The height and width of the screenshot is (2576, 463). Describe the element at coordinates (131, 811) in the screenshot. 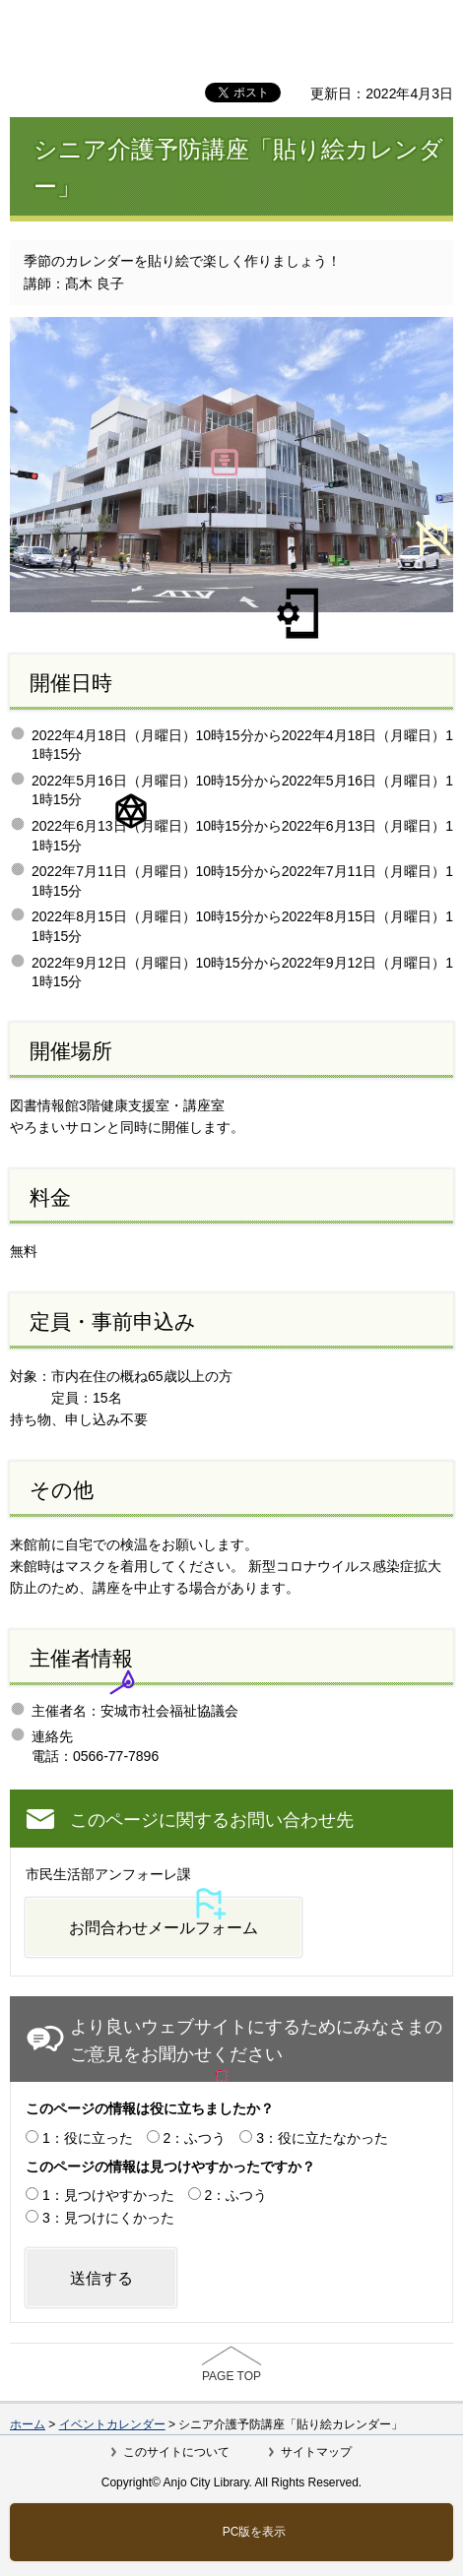

I see `view 3D model or object` at that location.